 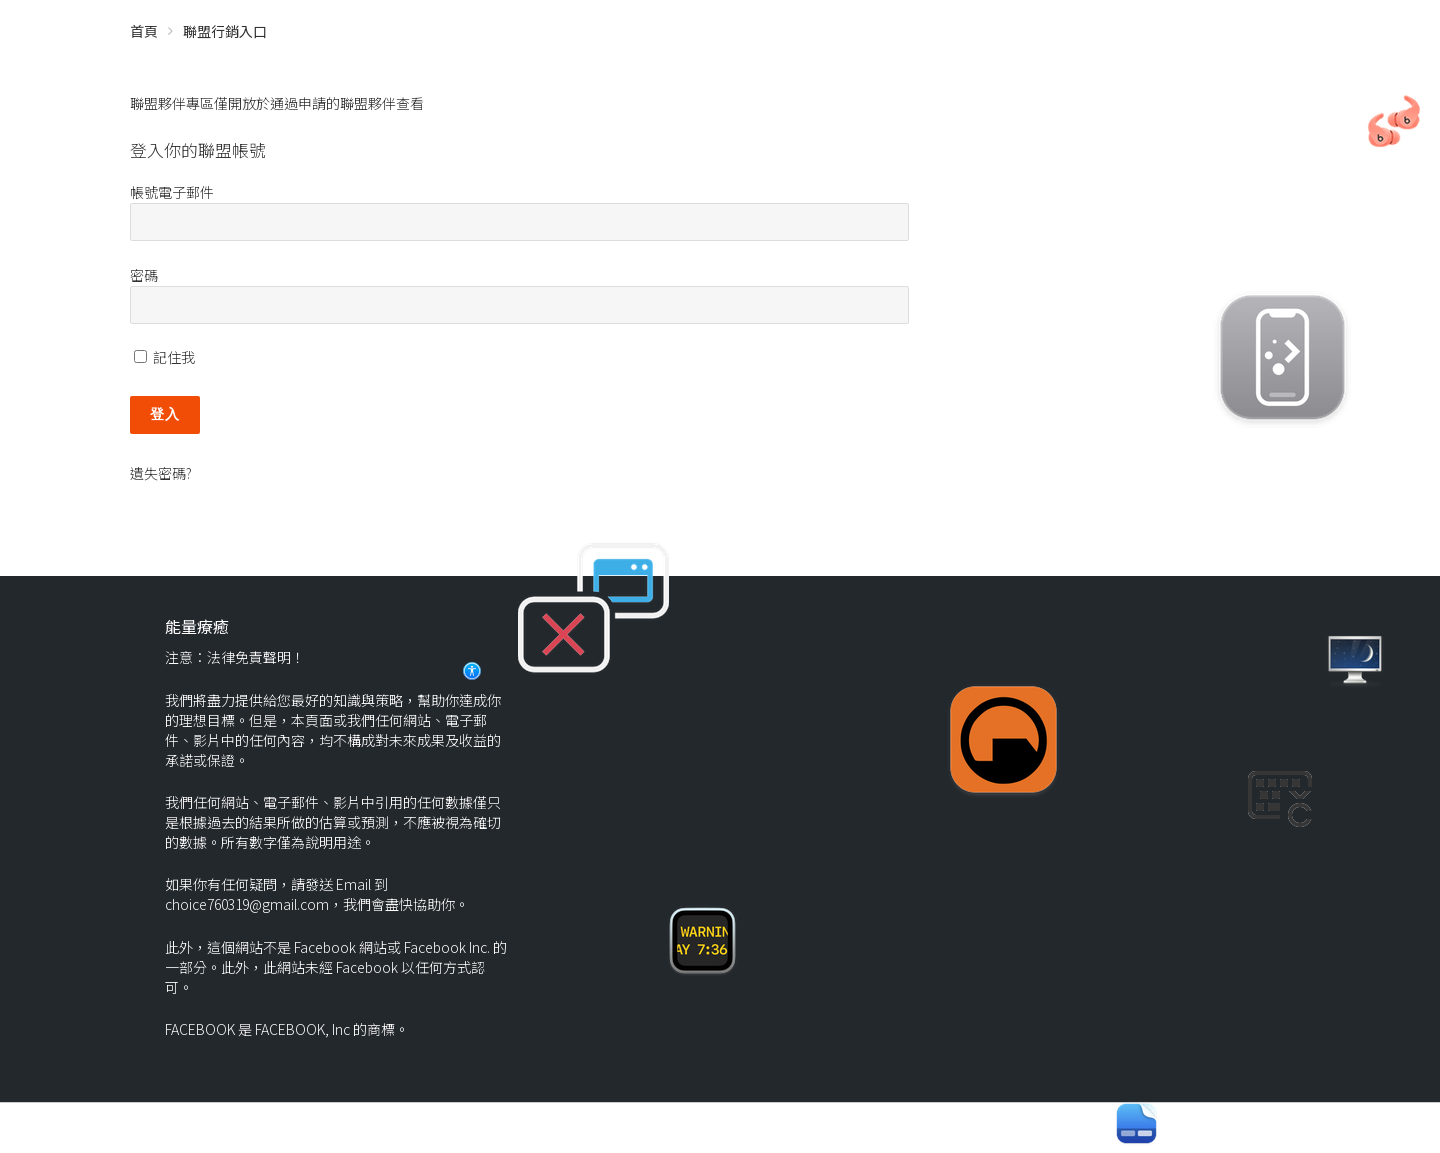 What do you see at coordinates (1355, 659) in the screenshot?
I see `access screensaver settings` at bounding box center [1355, 659].